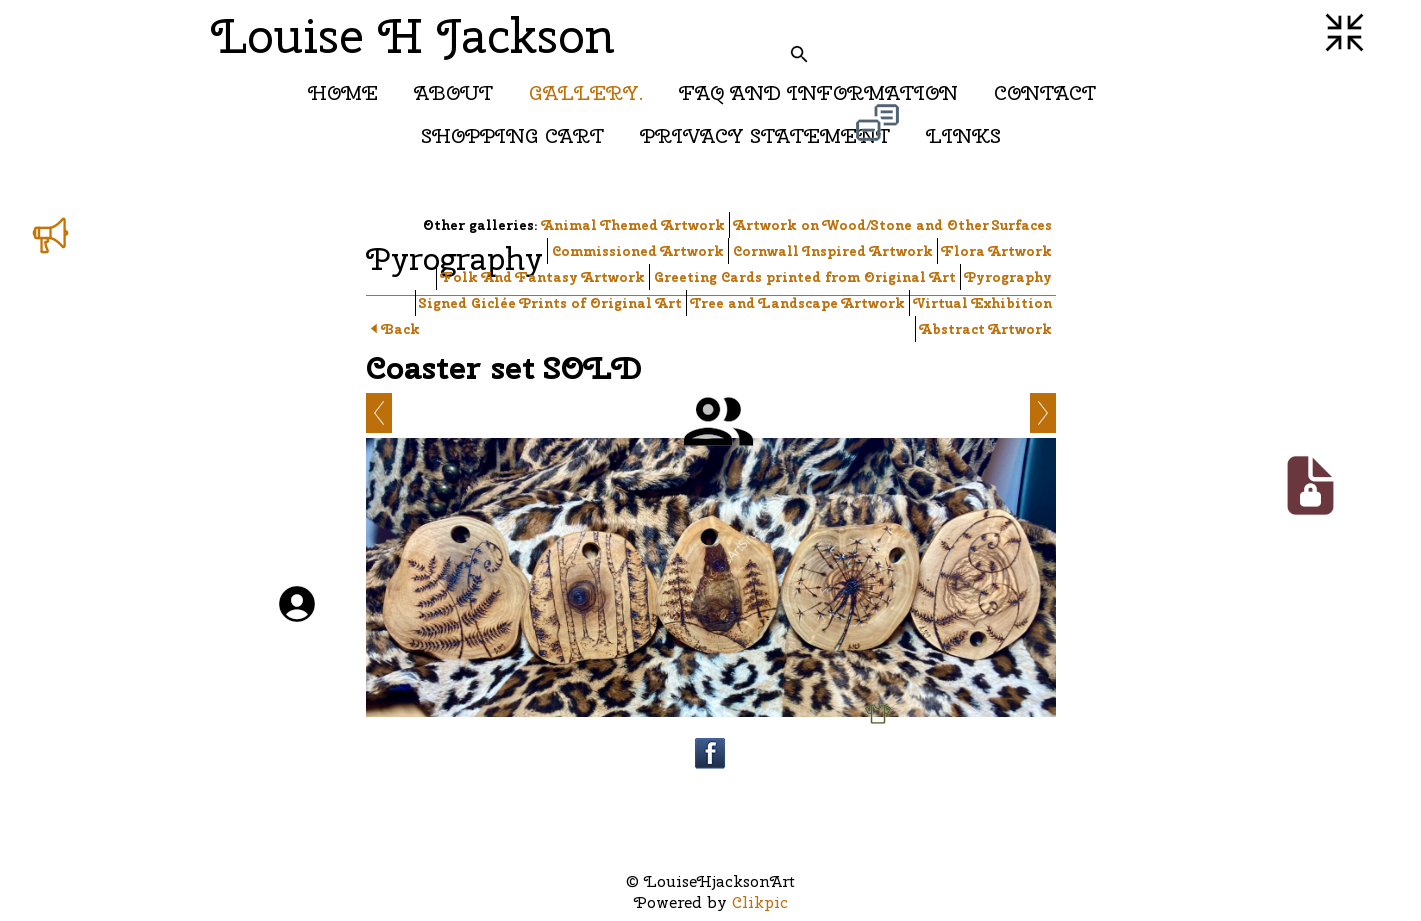 The width and height of the screenshot is (1421, 921). What do you see at coordinates (50, 235) in the screenshot?
I see `make an announcement or broadcast` at bounding box center [50, 235].